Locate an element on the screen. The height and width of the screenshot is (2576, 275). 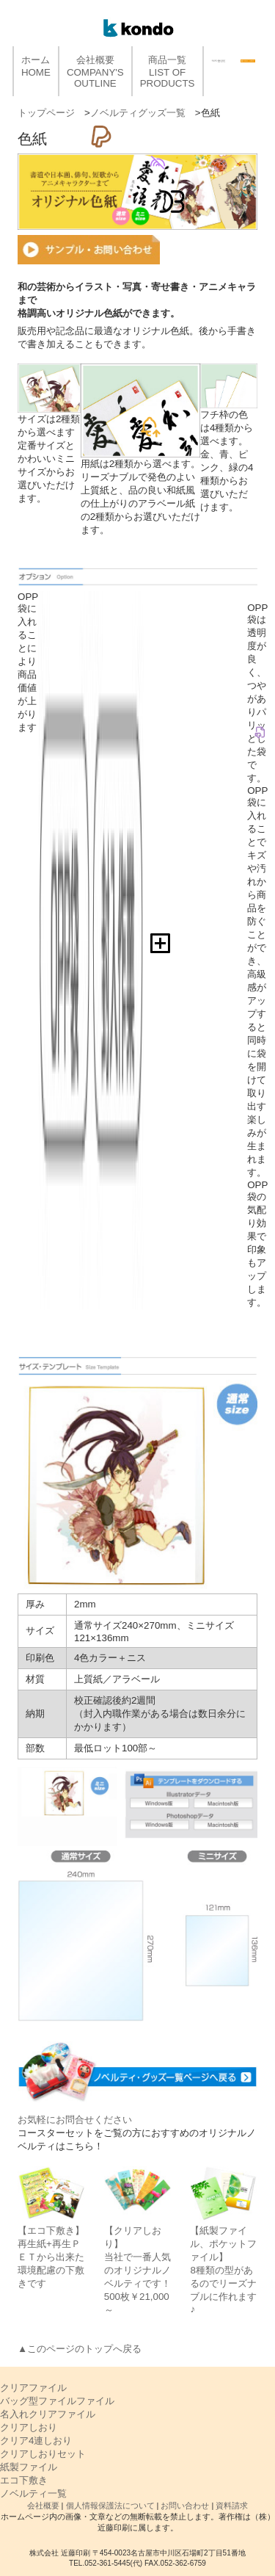
dislike or downvote a document is located at coordinates (260, 732).